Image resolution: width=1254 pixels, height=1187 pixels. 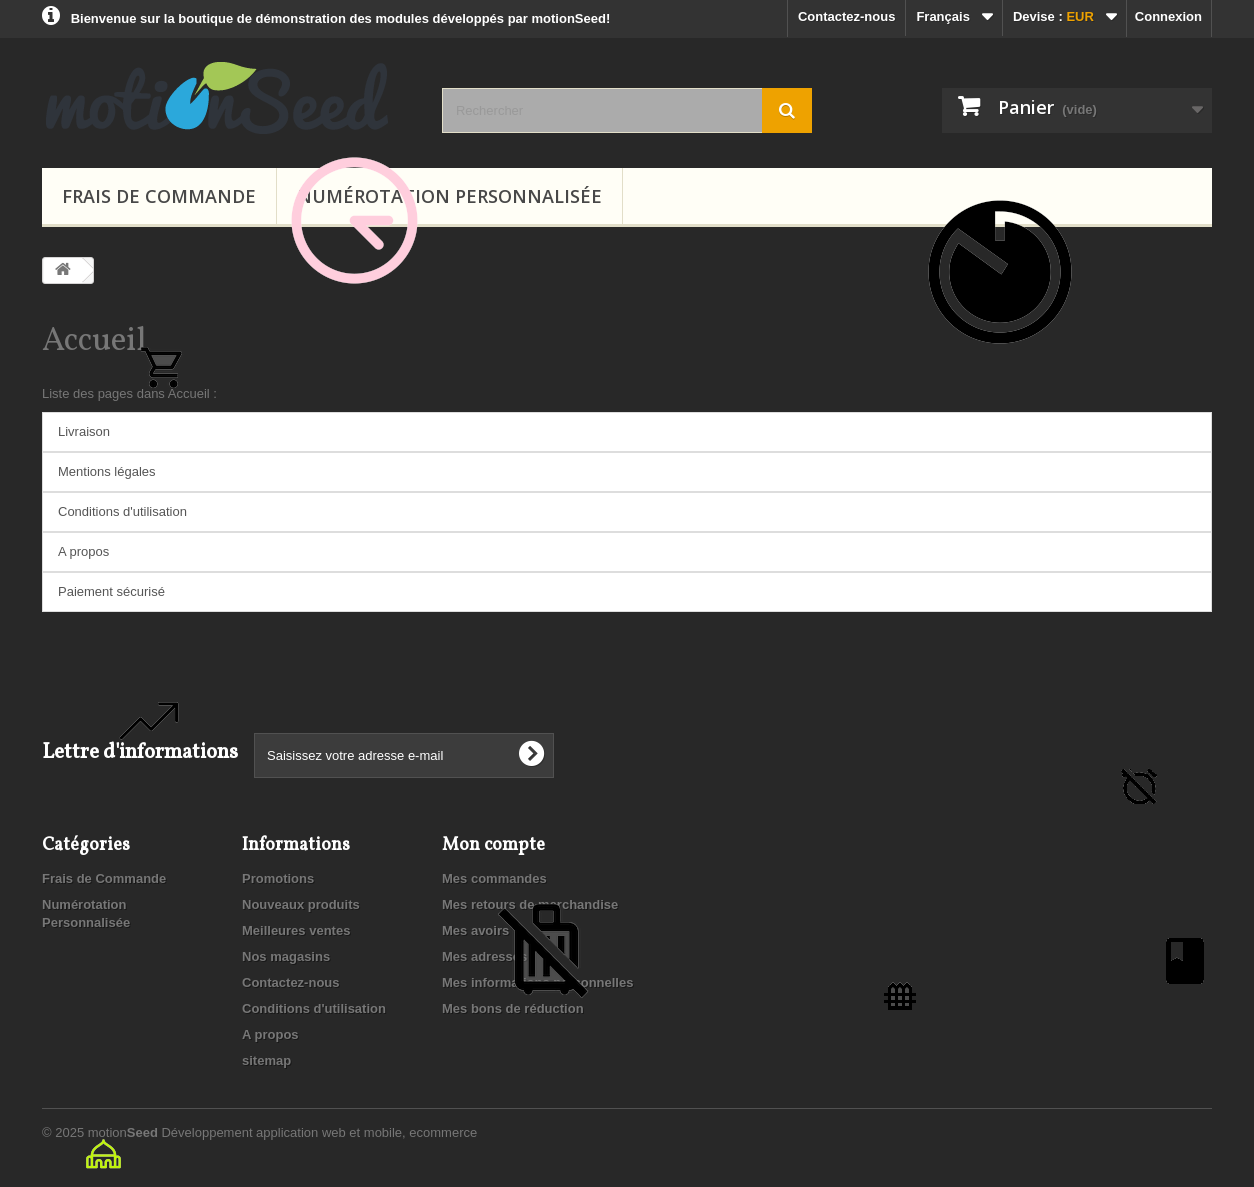 What do you see at coordinates (163, 367) in the screenshot?
I see `view your shopping cart` at bounding box center [163, 367].